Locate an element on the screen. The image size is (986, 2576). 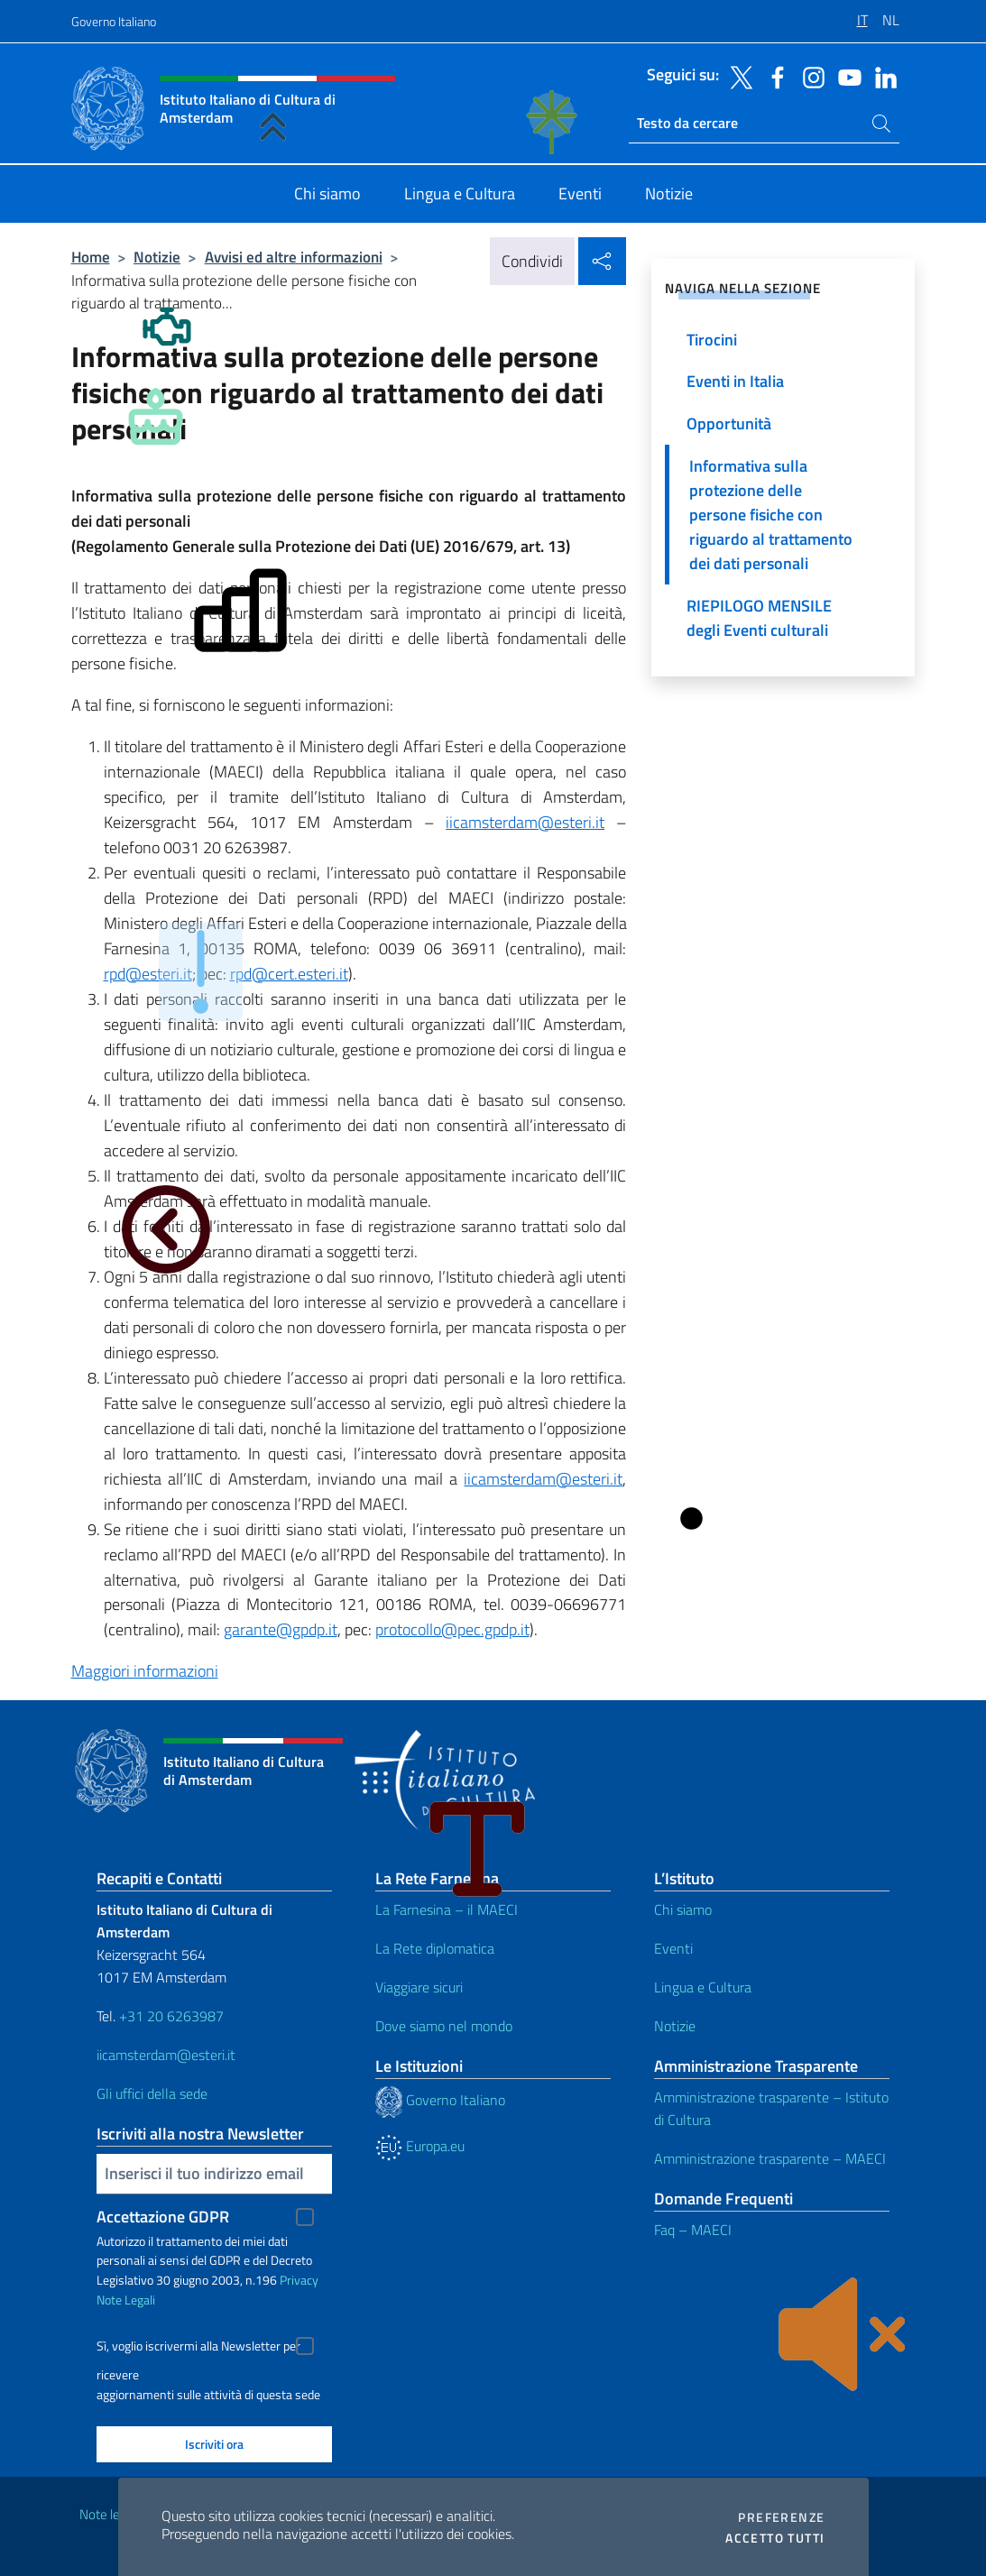
view engine or vehicle diagnostics is located at coordinates (167, 327).